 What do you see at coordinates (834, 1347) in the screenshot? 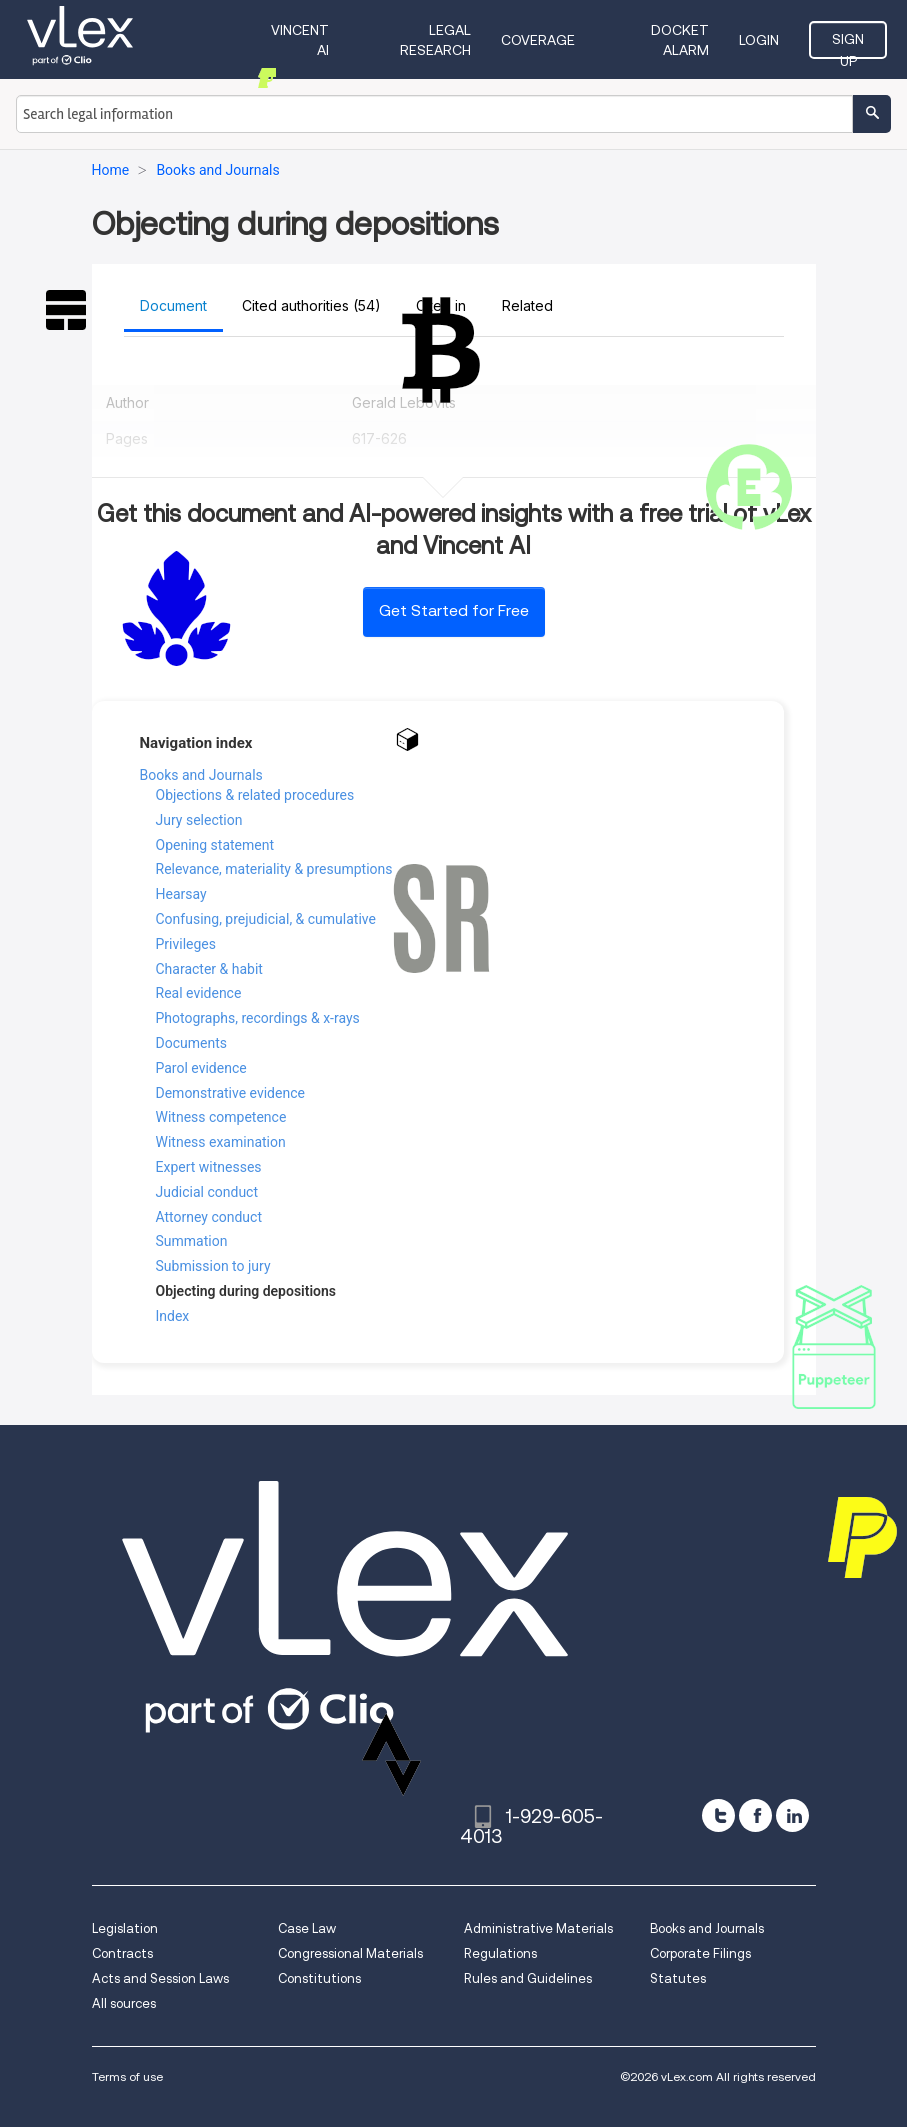
I see `puppeteer browser automation library logo` at bounding box center [834, 1347].